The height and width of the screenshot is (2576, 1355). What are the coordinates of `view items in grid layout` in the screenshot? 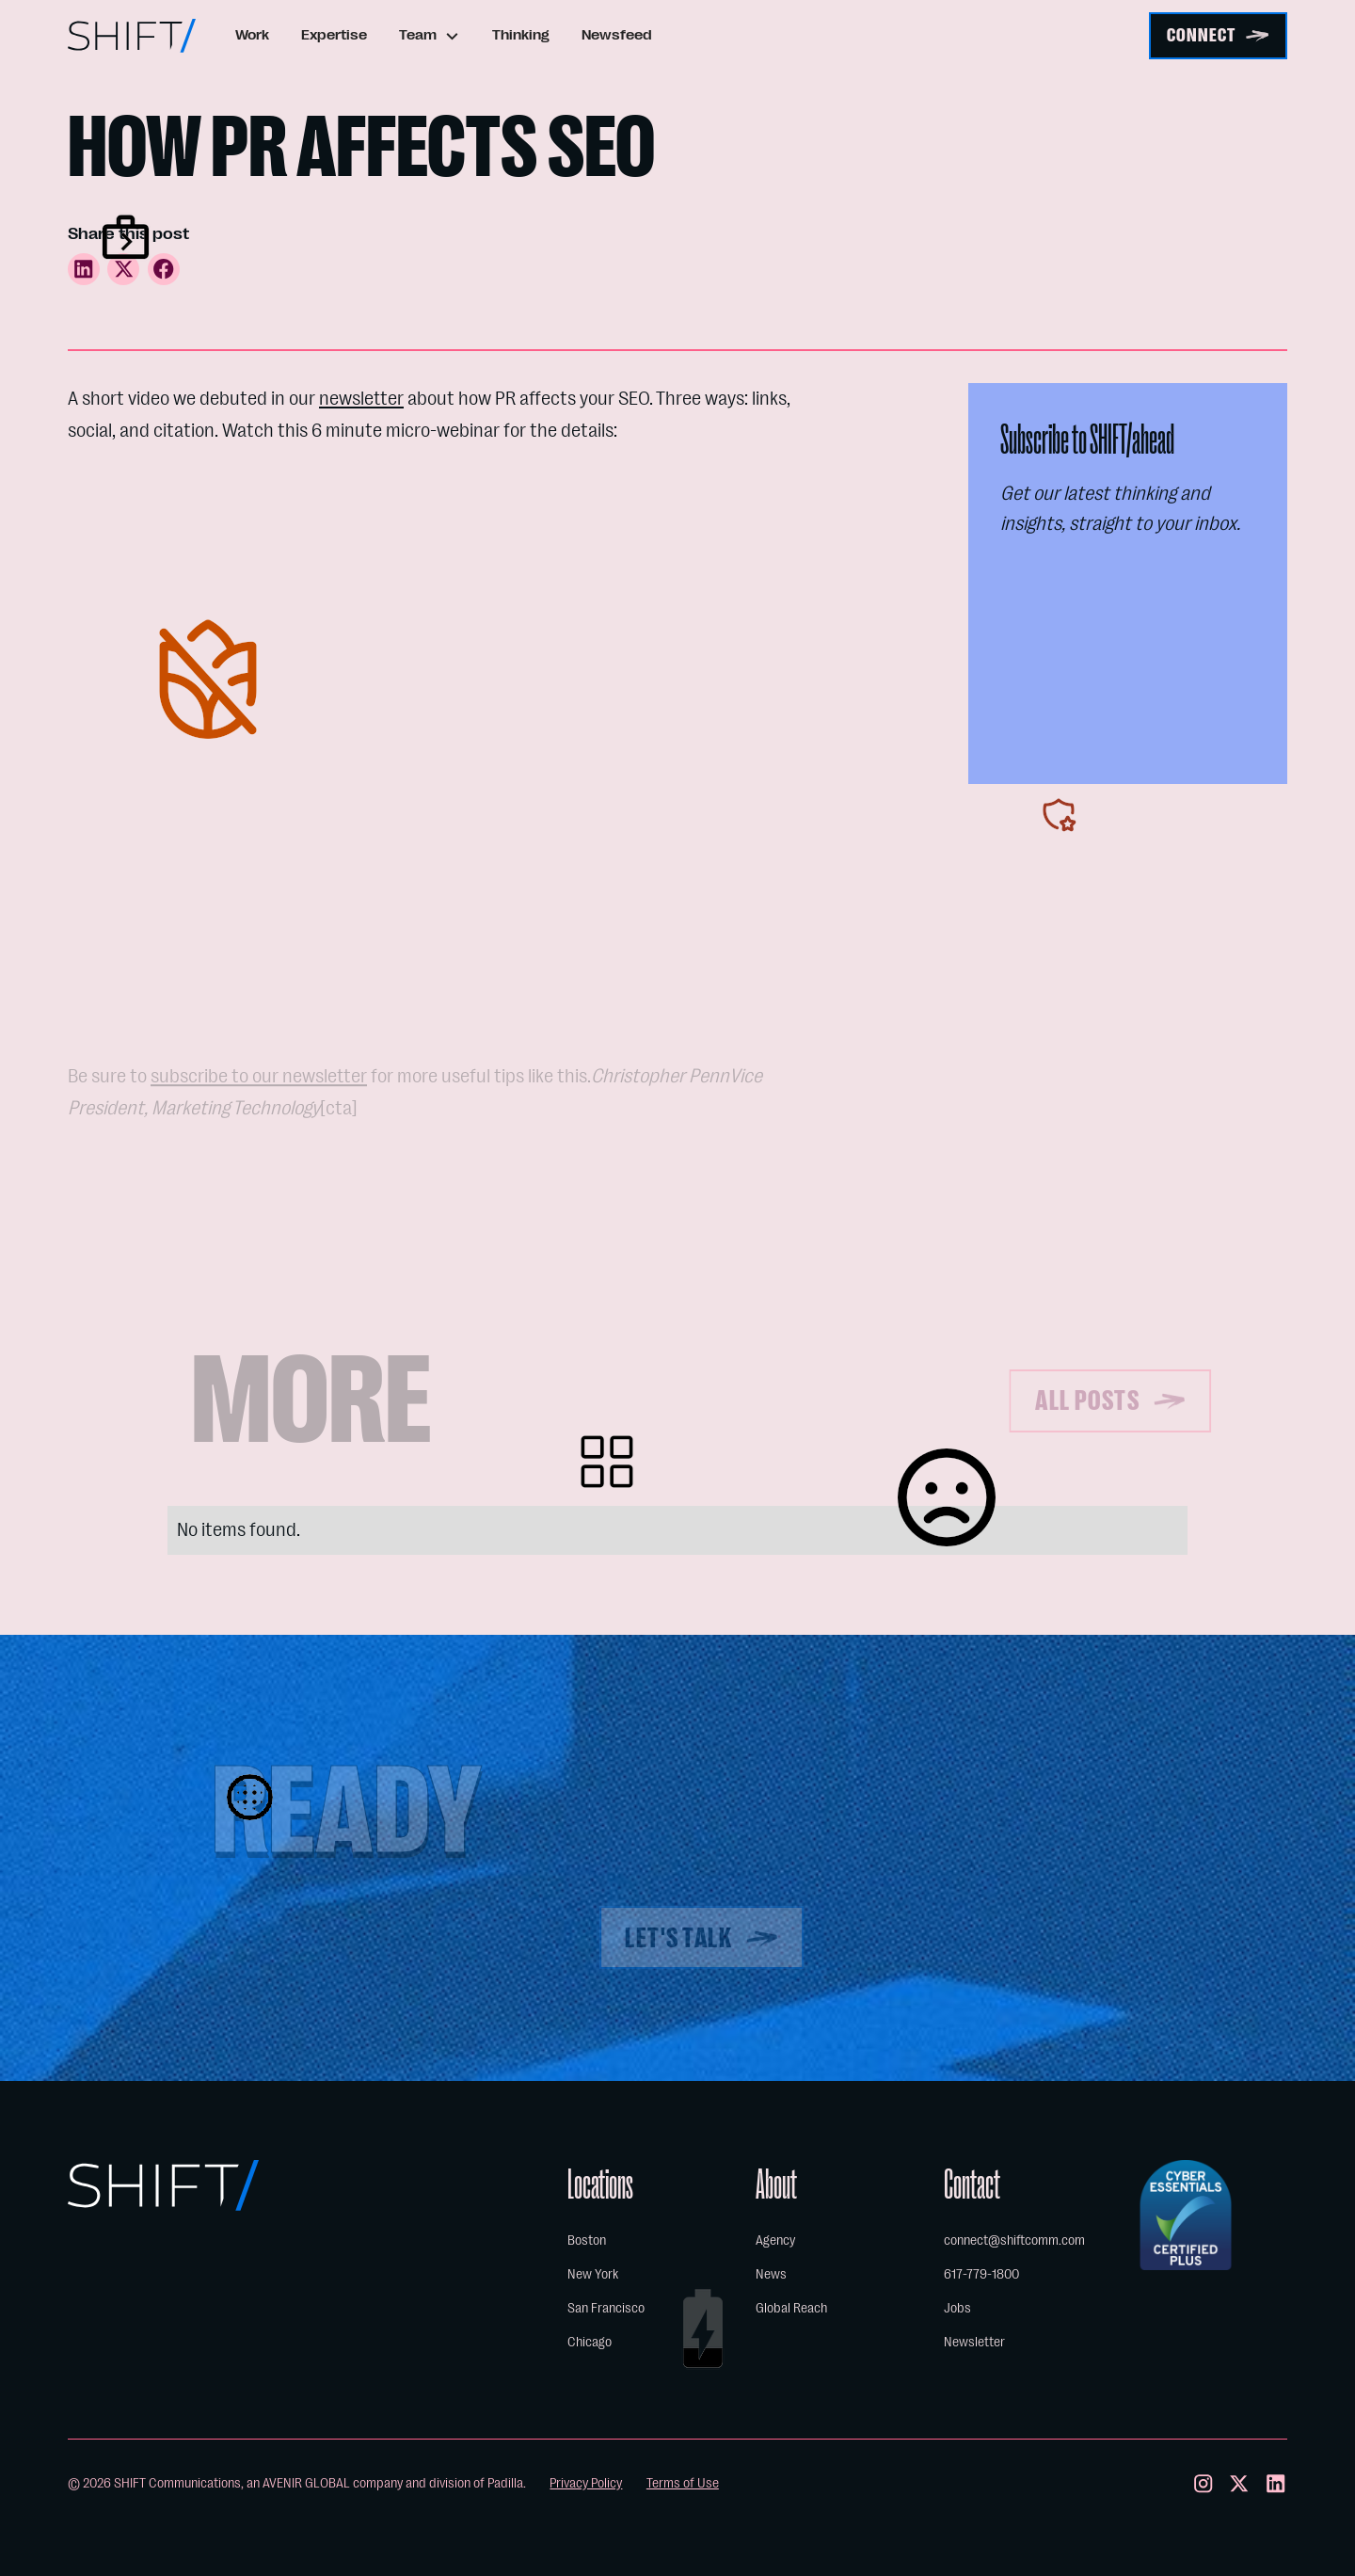 It's located at (607, 1462).